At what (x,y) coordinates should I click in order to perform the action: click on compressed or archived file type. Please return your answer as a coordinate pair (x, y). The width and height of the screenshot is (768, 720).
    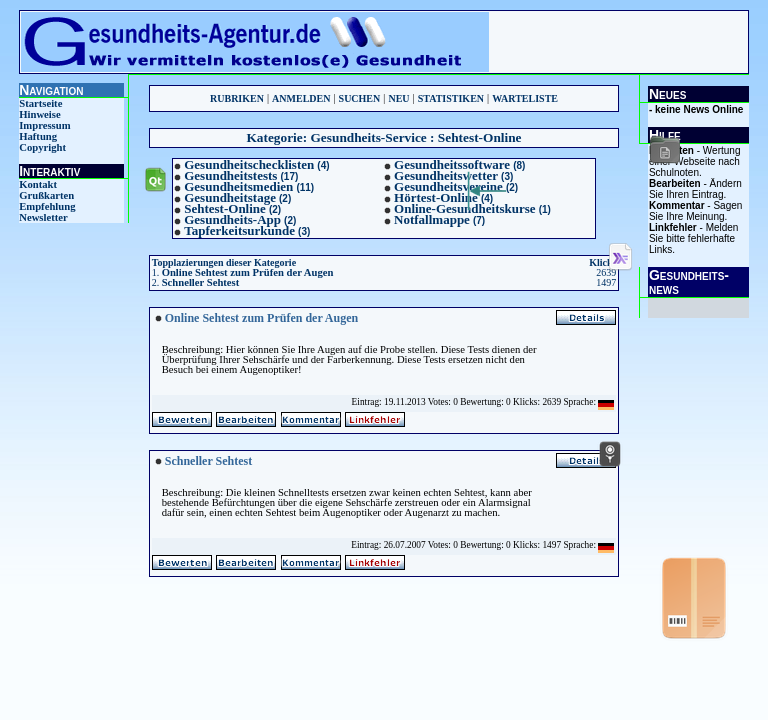
    Looking at the image, I should click on (694, 598).